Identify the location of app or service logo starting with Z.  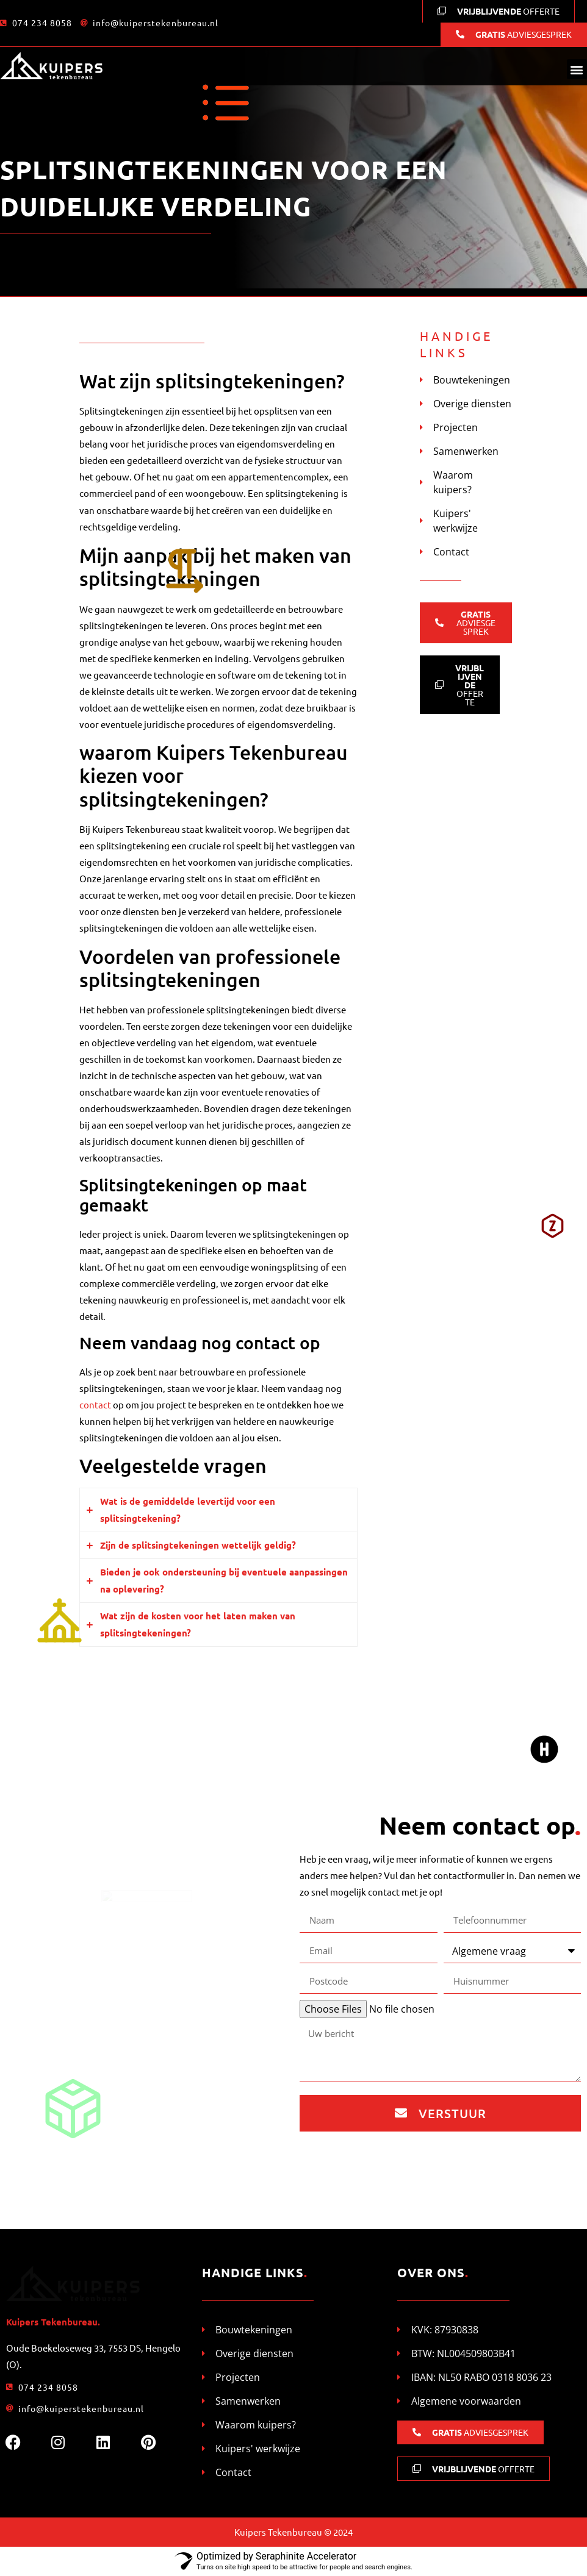
(552, 1226).